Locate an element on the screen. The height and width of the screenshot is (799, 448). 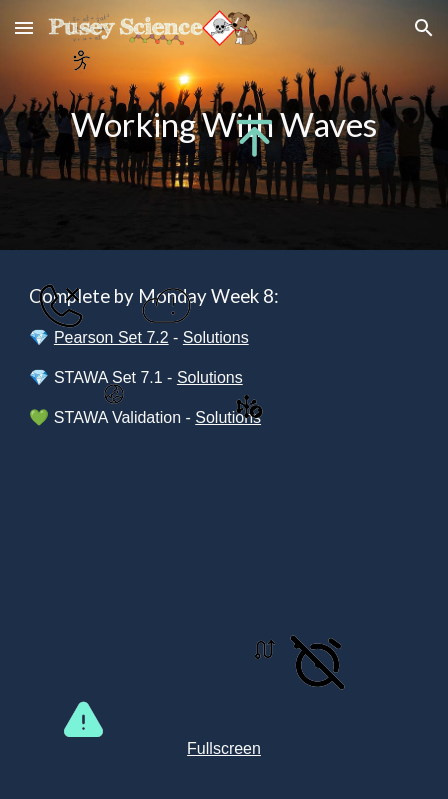
cloud storage warning or alert is located at coordinates (166, 305).